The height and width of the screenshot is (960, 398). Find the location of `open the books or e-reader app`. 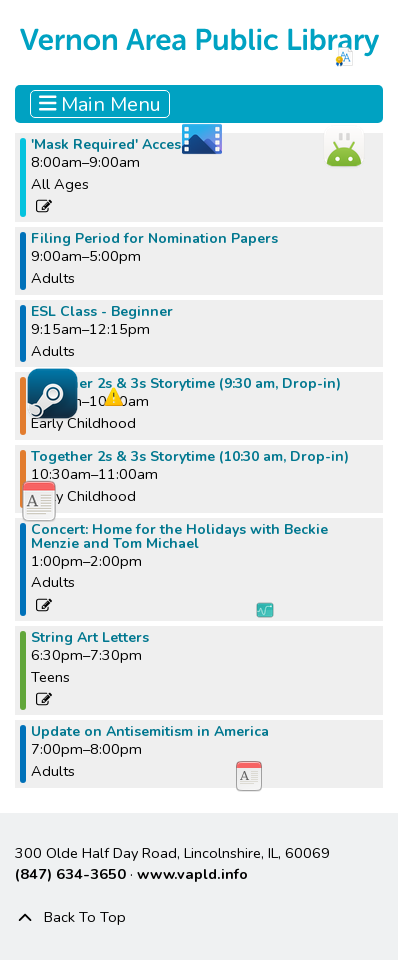

open the books or e-reader app is located at coordinates (39, 501).